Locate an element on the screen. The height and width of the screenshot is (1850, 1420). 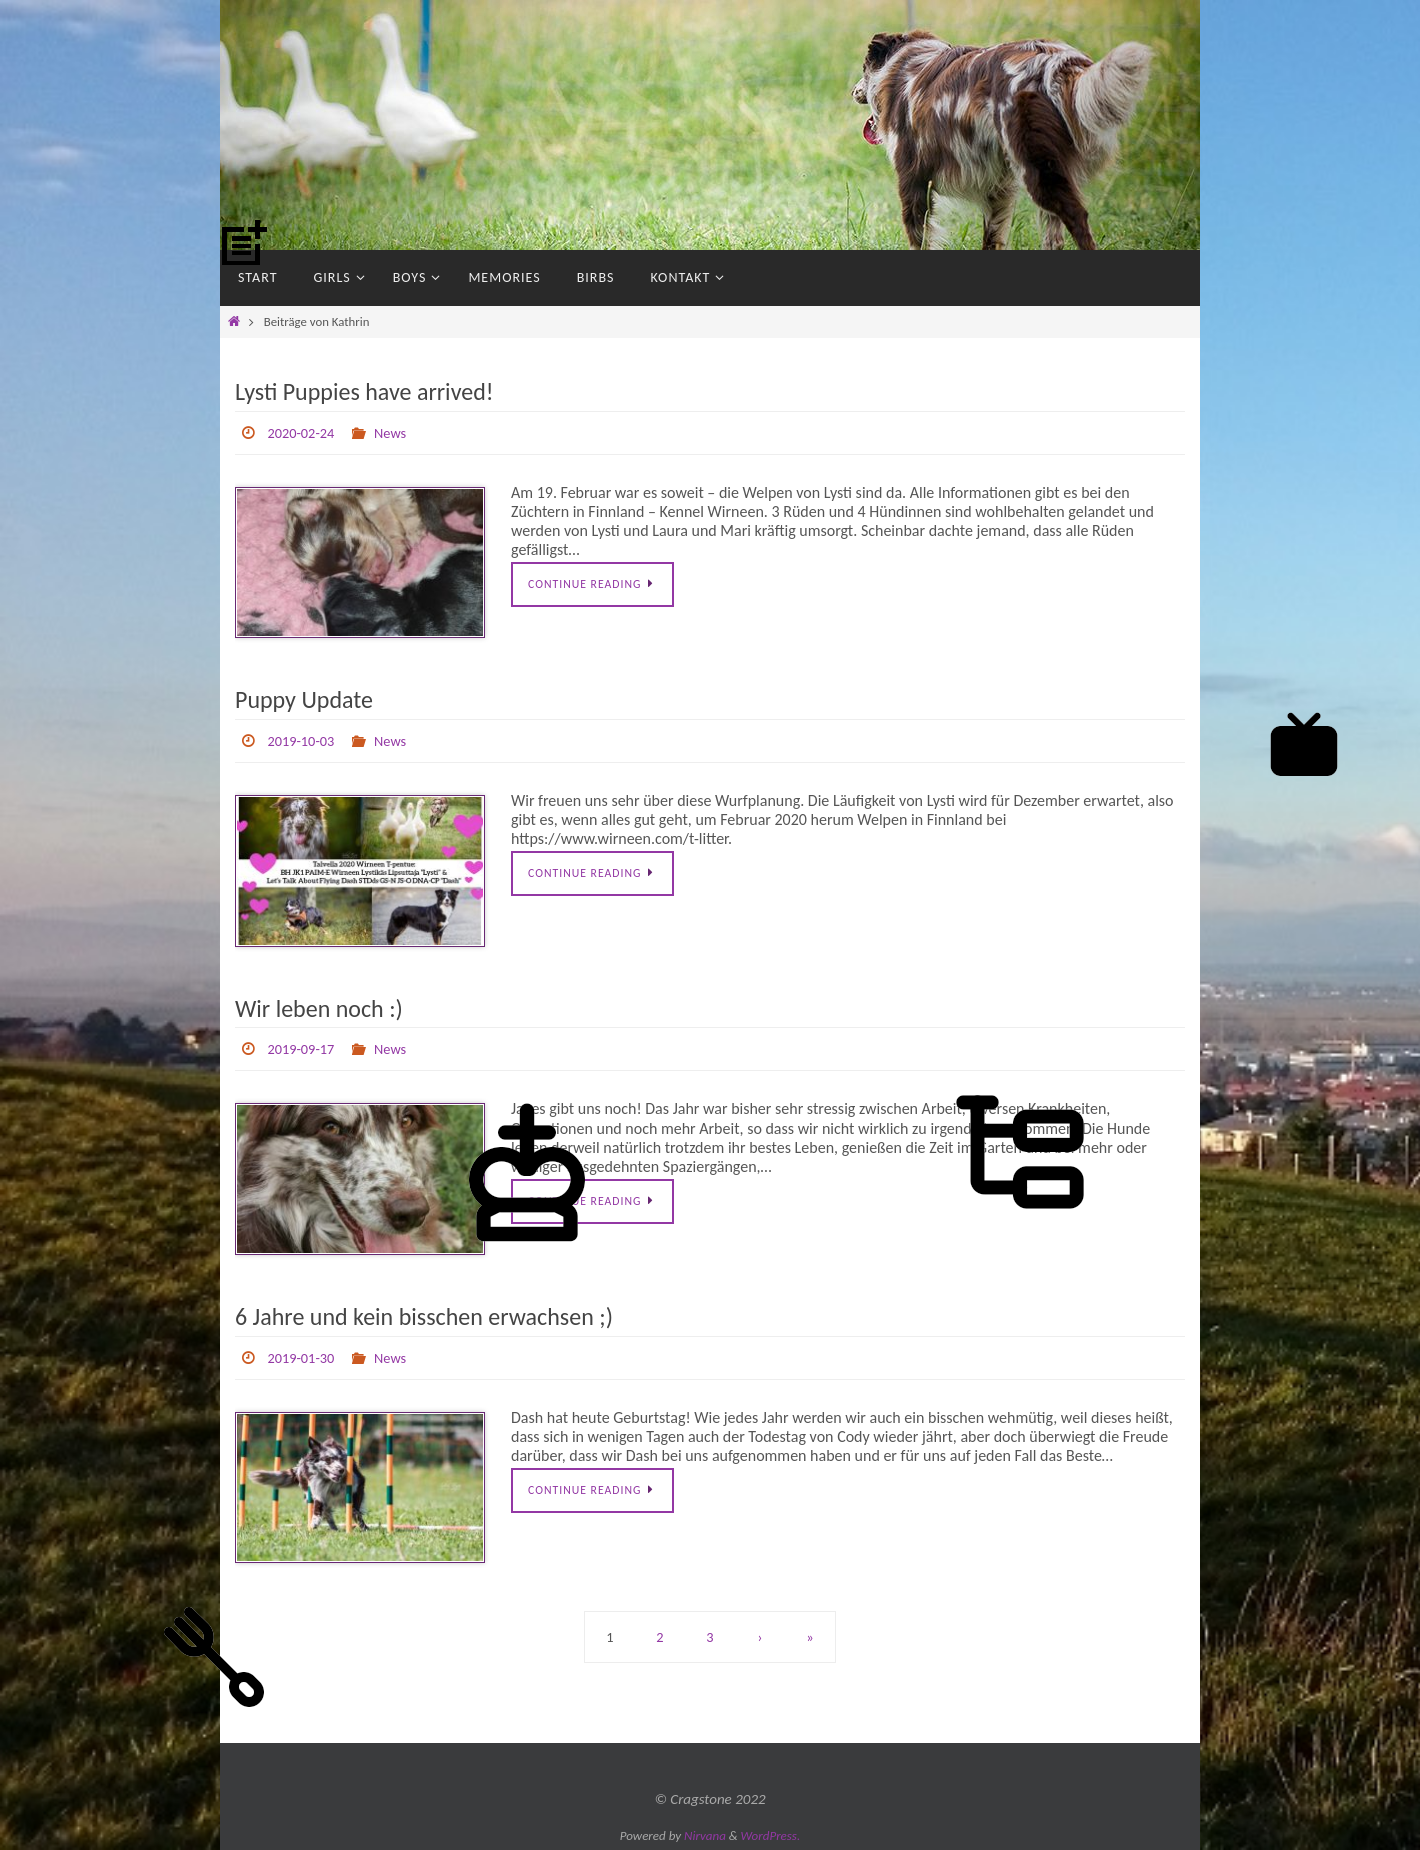
create a new post or document is located at coordinates (243, 243).